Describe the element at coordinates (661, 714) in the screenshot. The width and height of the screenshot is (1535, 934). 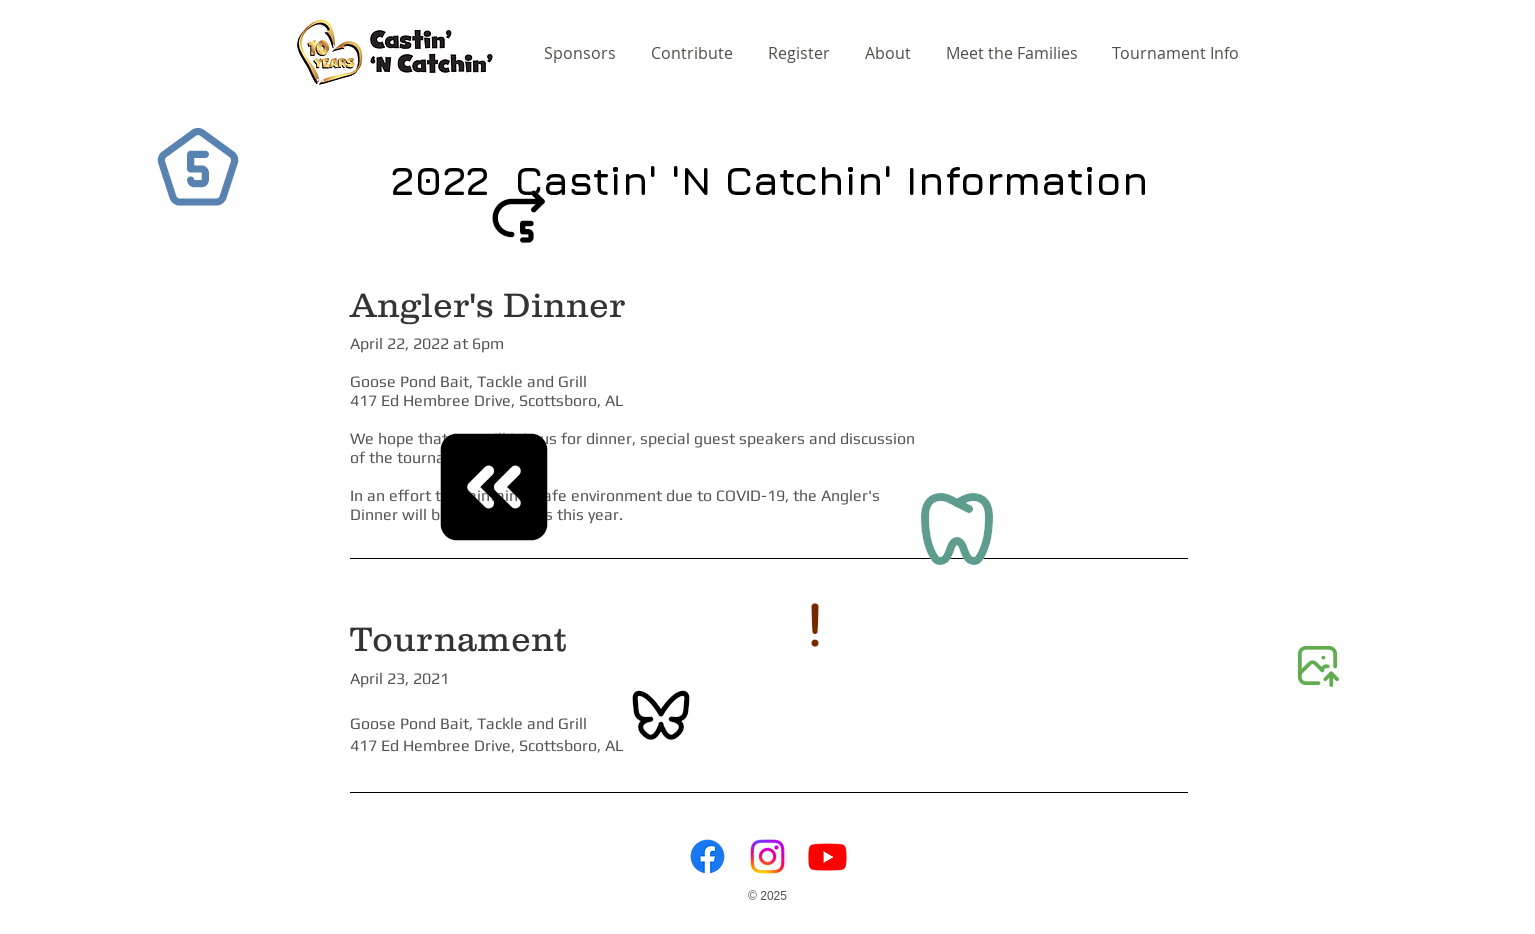
I see `open the Bluesky app` at that location.